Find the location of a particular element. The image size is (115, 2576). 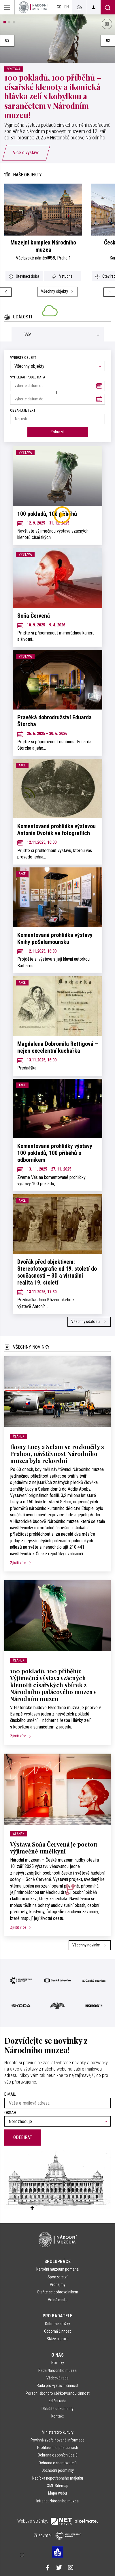

view repository branches is located at coordinates (70, 1890).